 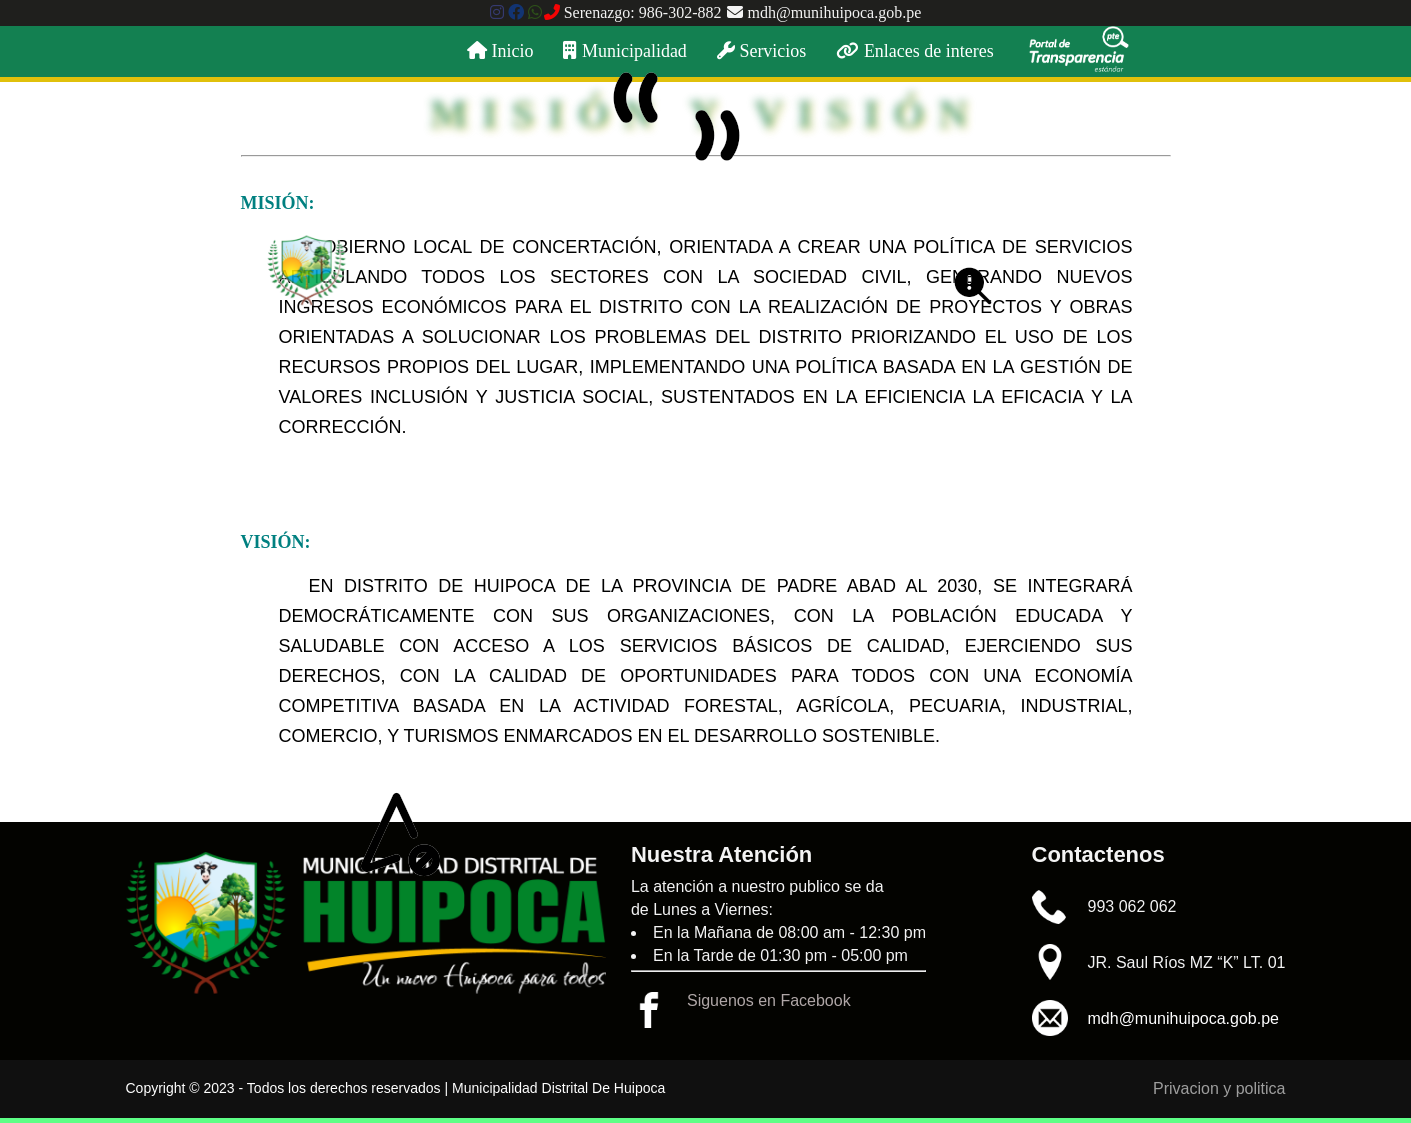 What do you see at coordinates (396, 832) in the screenshot?
I see `cancel current navigation route` at bounding box center [396, 832].